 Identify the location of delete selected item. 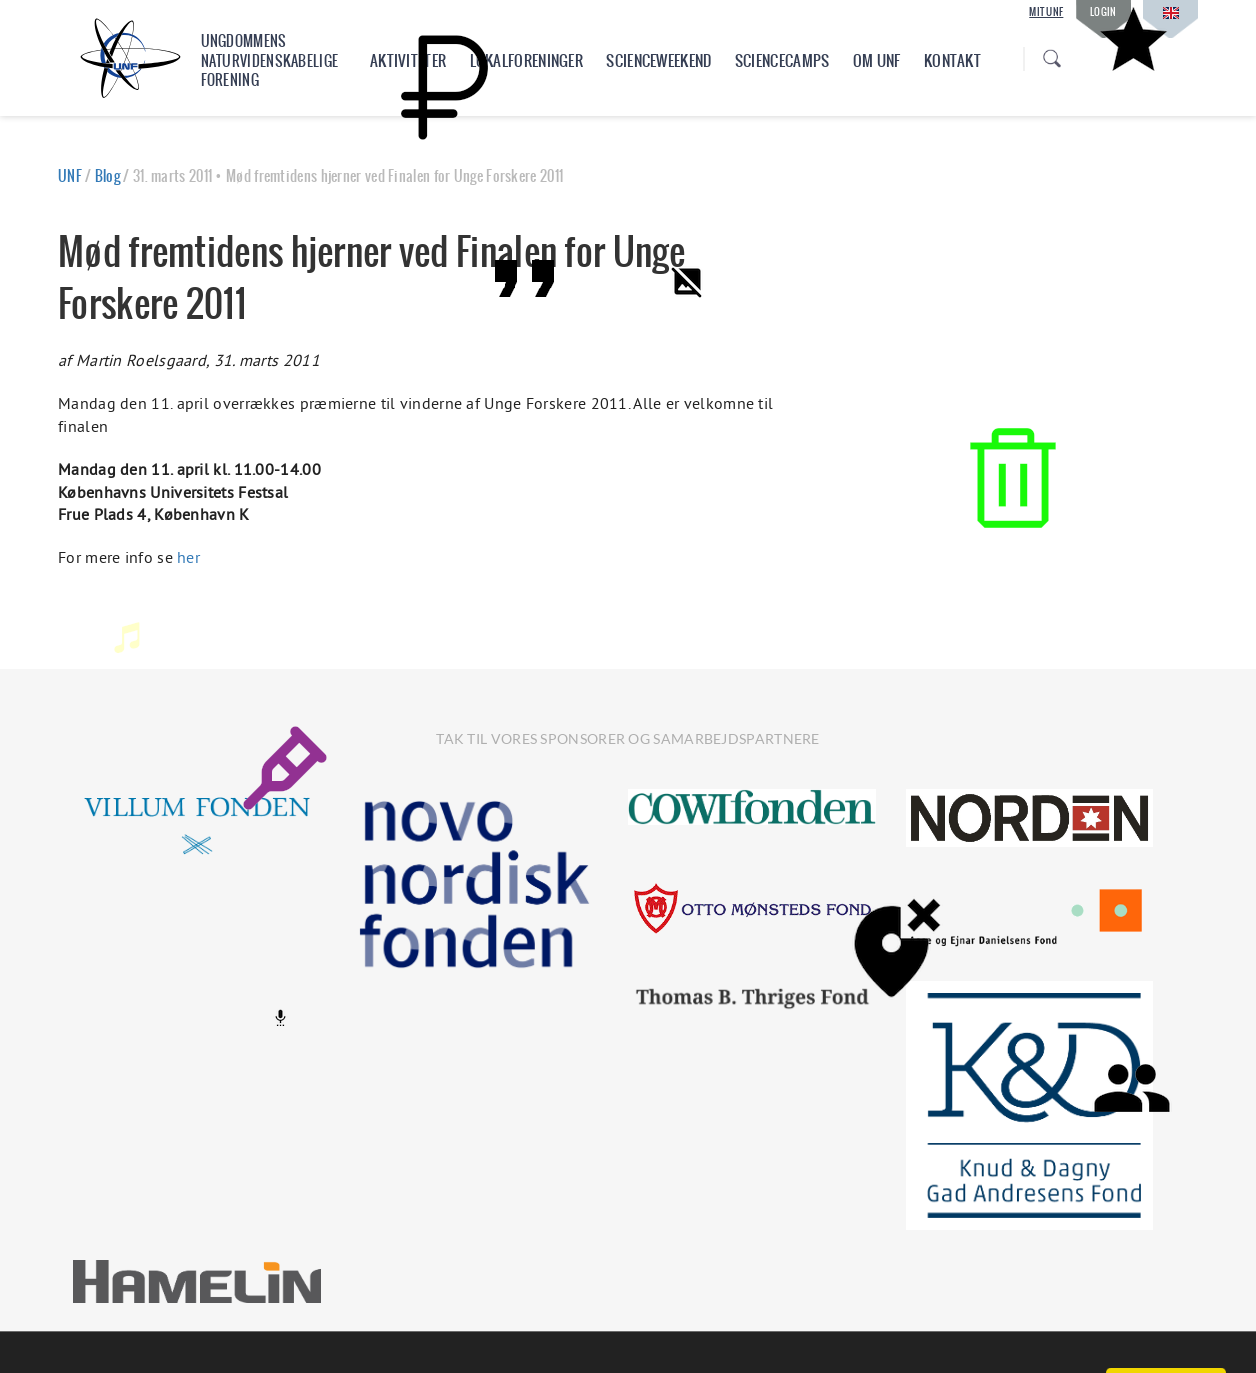
(1013, 478).